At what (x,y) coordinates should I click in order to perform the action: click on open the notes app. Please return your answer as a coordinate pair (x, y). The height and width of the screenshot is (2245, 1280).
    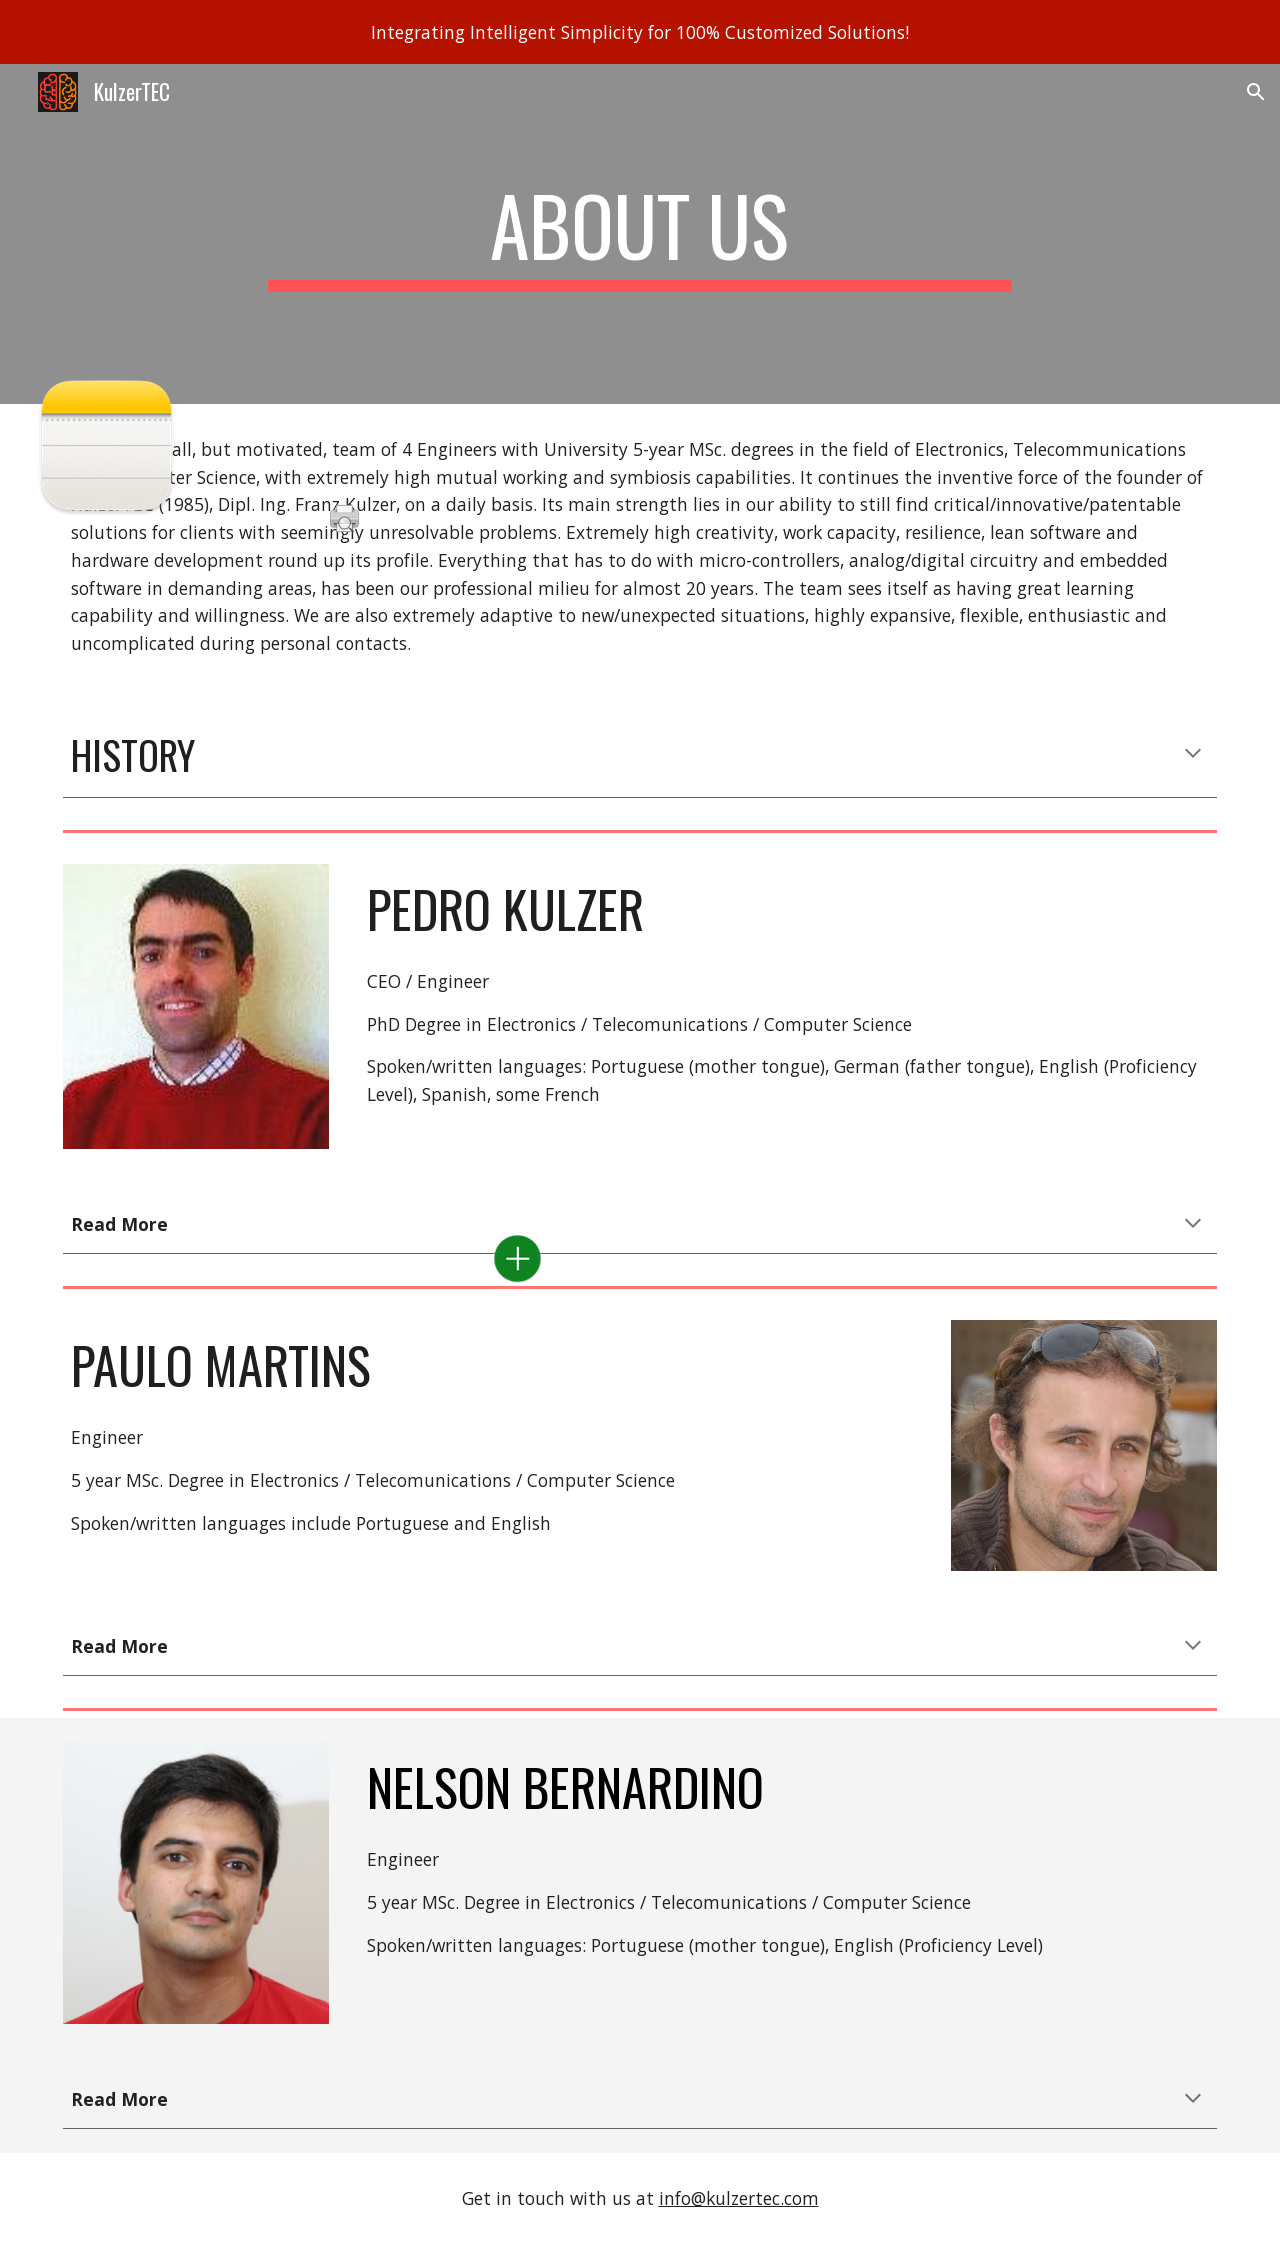
    Looking at the image, I should click on (106, 445).